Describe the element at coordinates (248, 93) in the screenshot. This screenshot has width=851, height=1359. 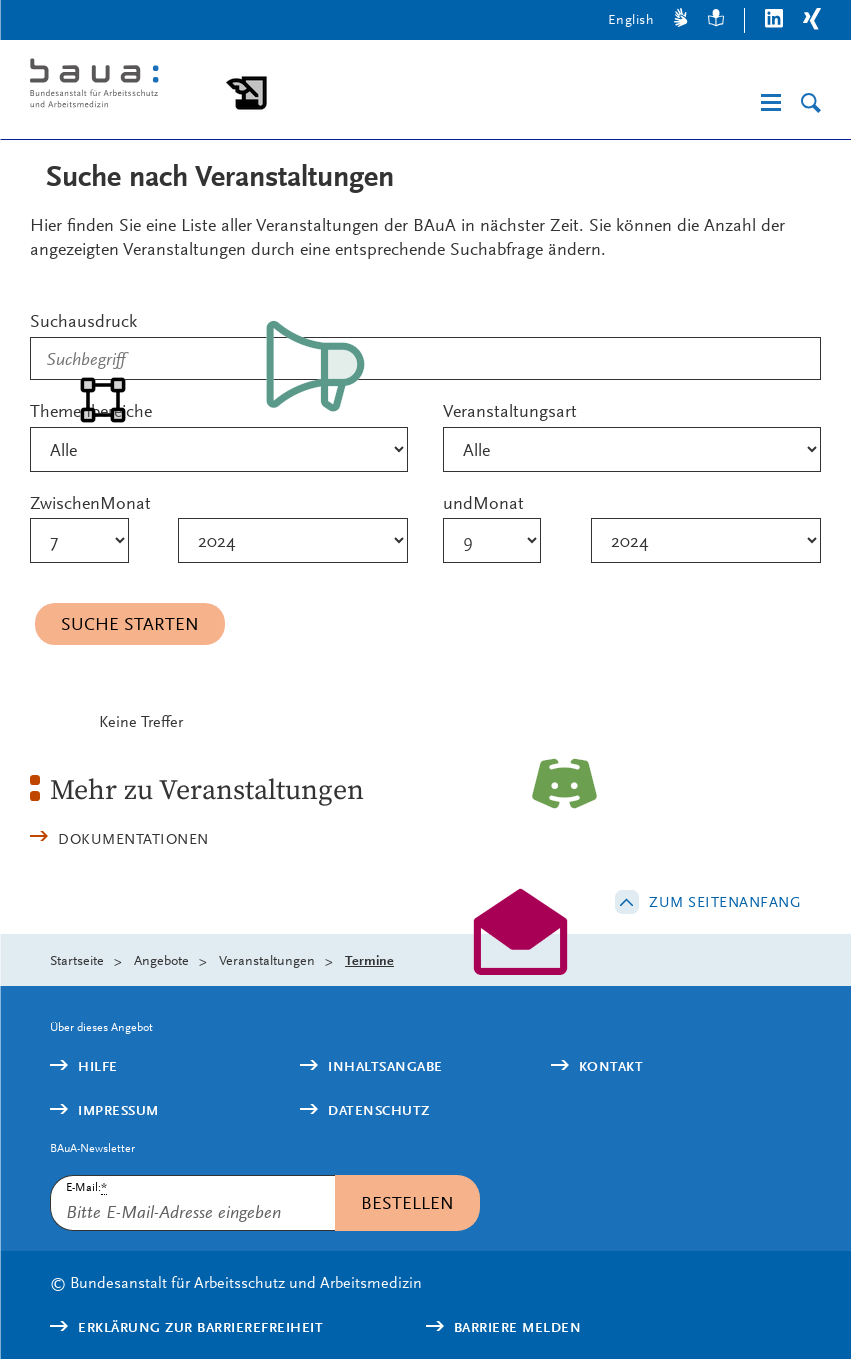
I see `view document history or revisions` at that location.